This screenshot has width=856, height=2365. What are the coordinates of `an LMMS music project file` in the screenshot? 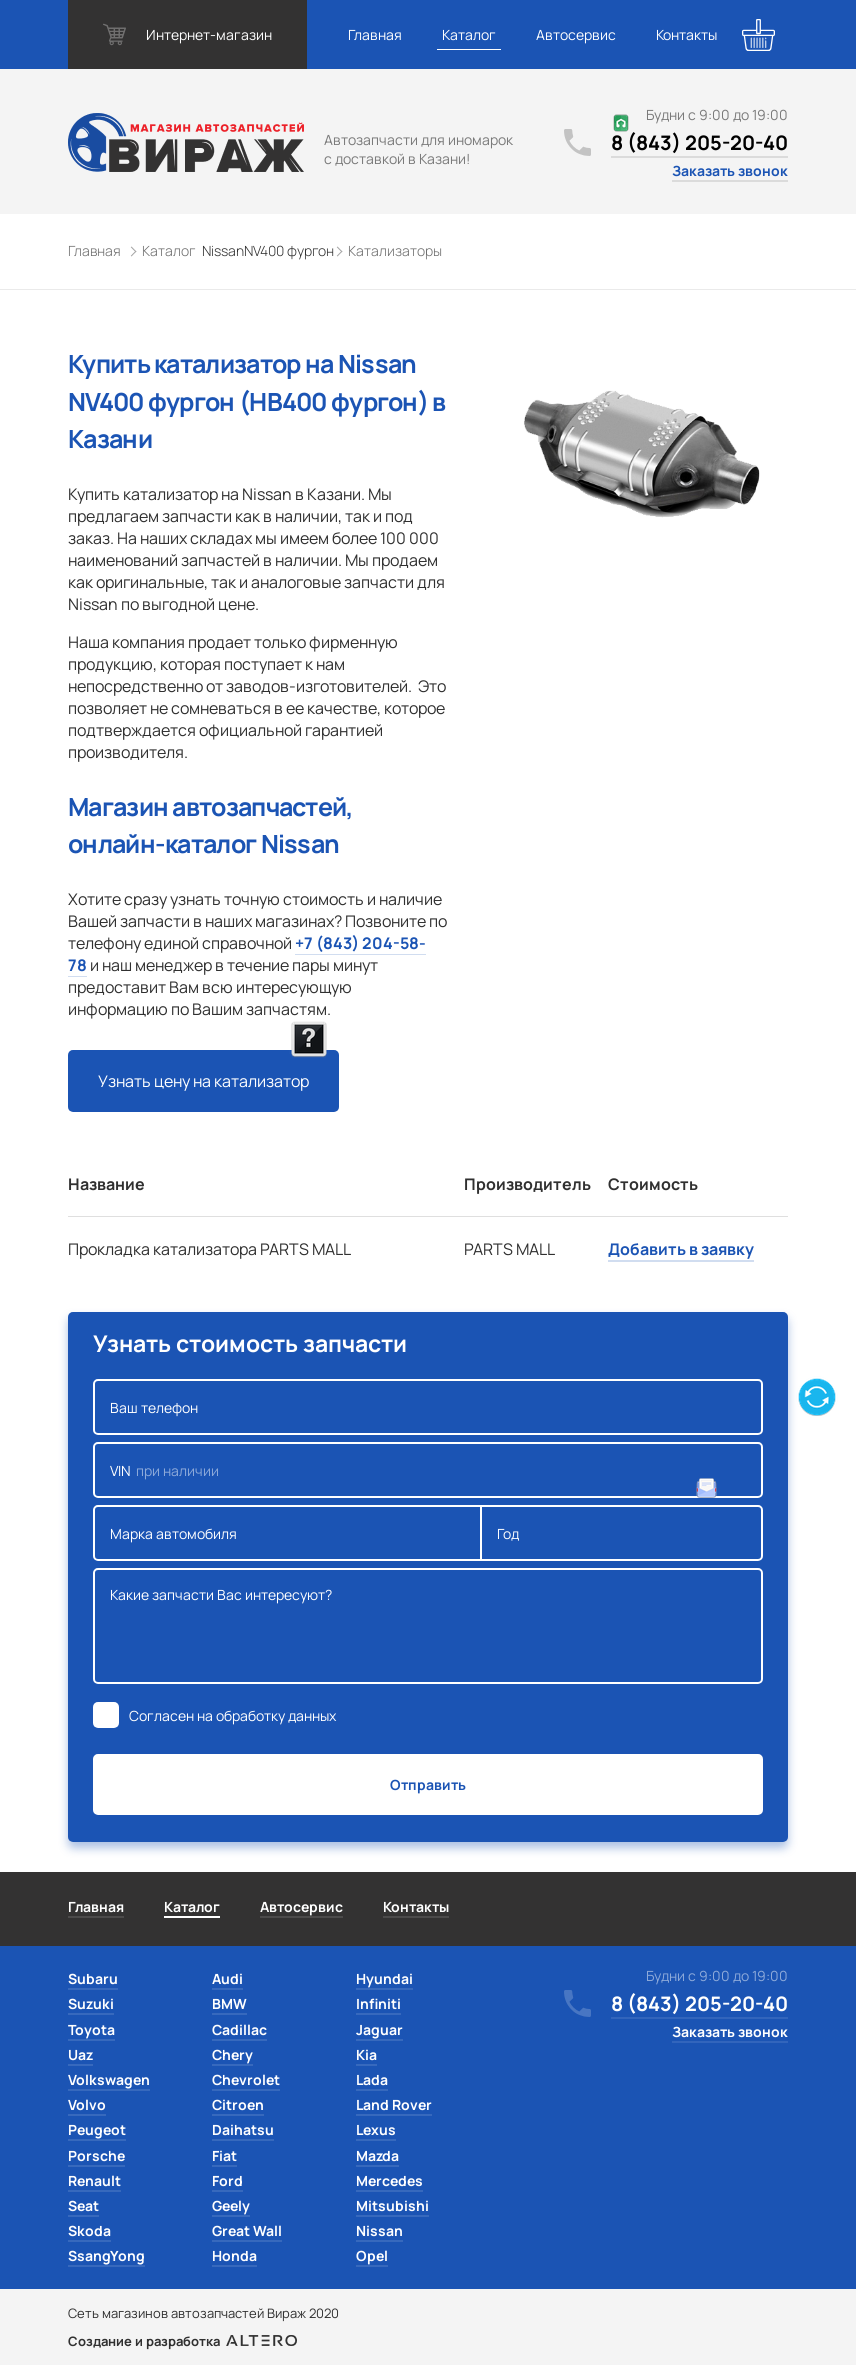 It's located at (621, 123).